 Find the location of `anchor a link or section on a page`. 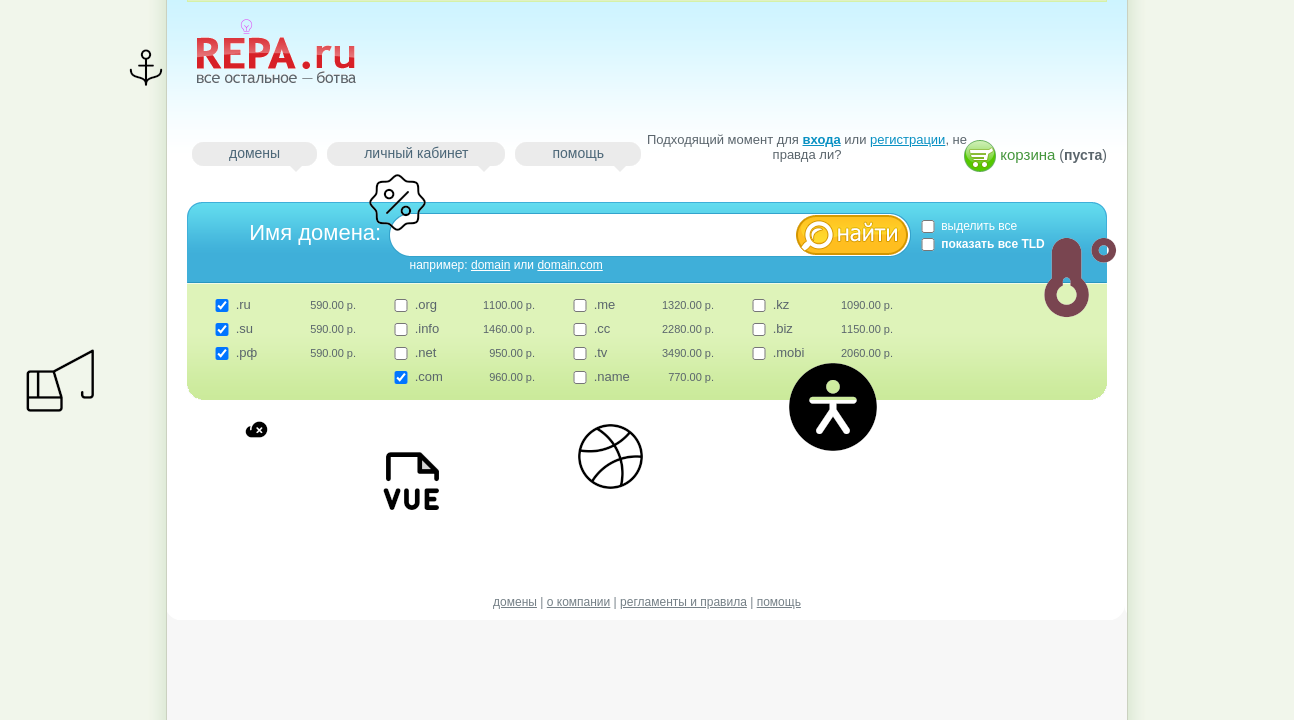

anchor a link or section on a page is located at coordinates (146, 67).